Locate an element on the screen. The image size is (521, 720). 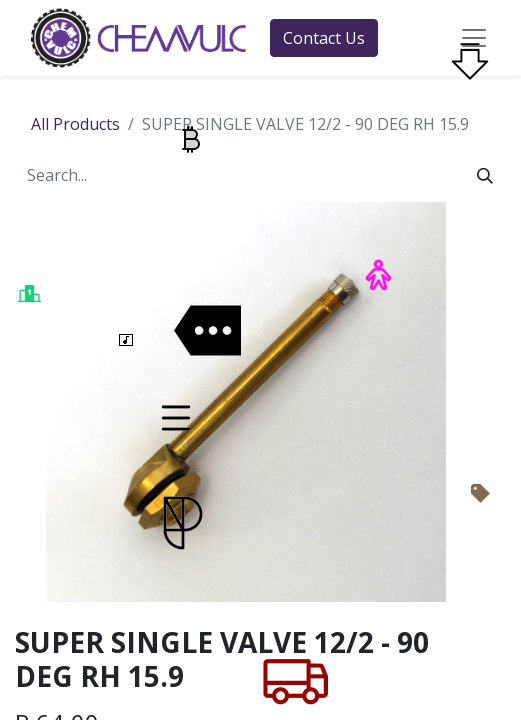
play or browse music videos is located at coordinates (126, 340).